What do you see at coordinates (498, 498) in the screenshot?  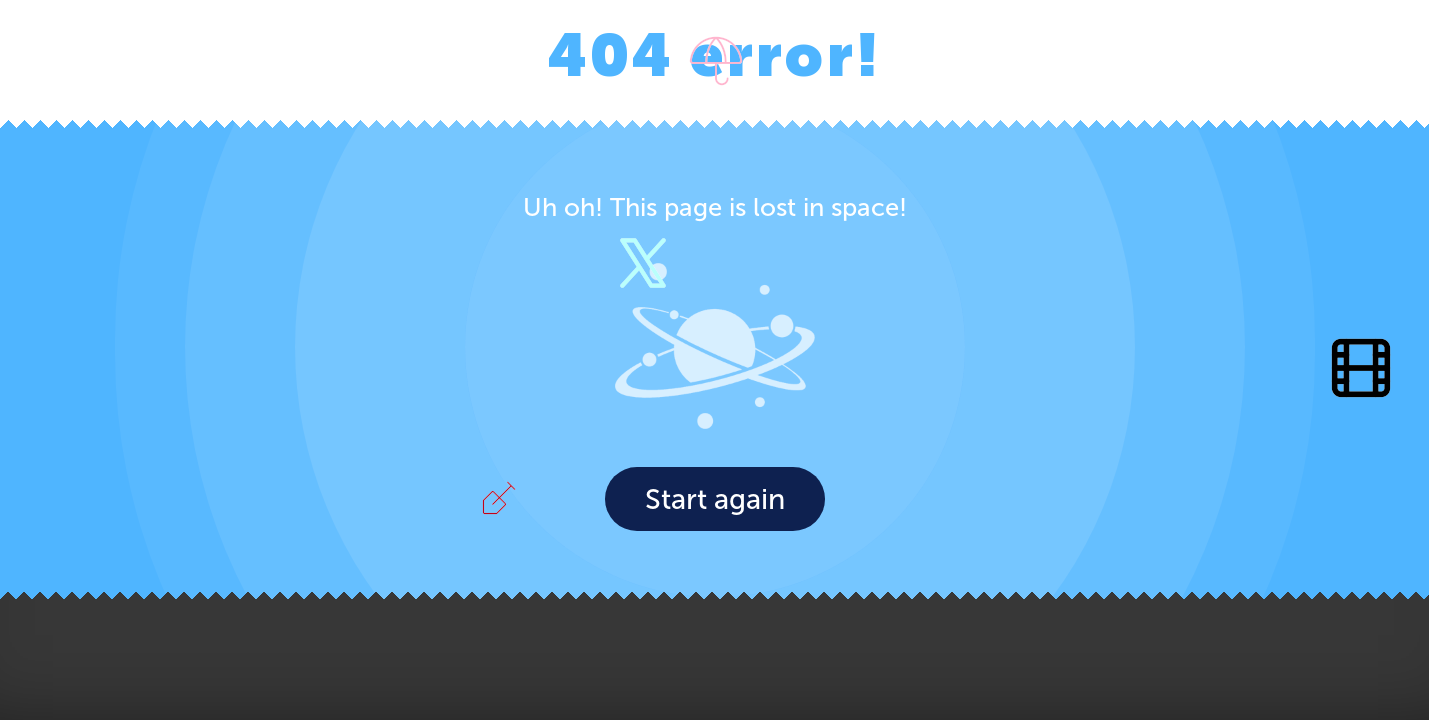 I see `access gardening or landscaping tools` at bounding box center [498, 498].